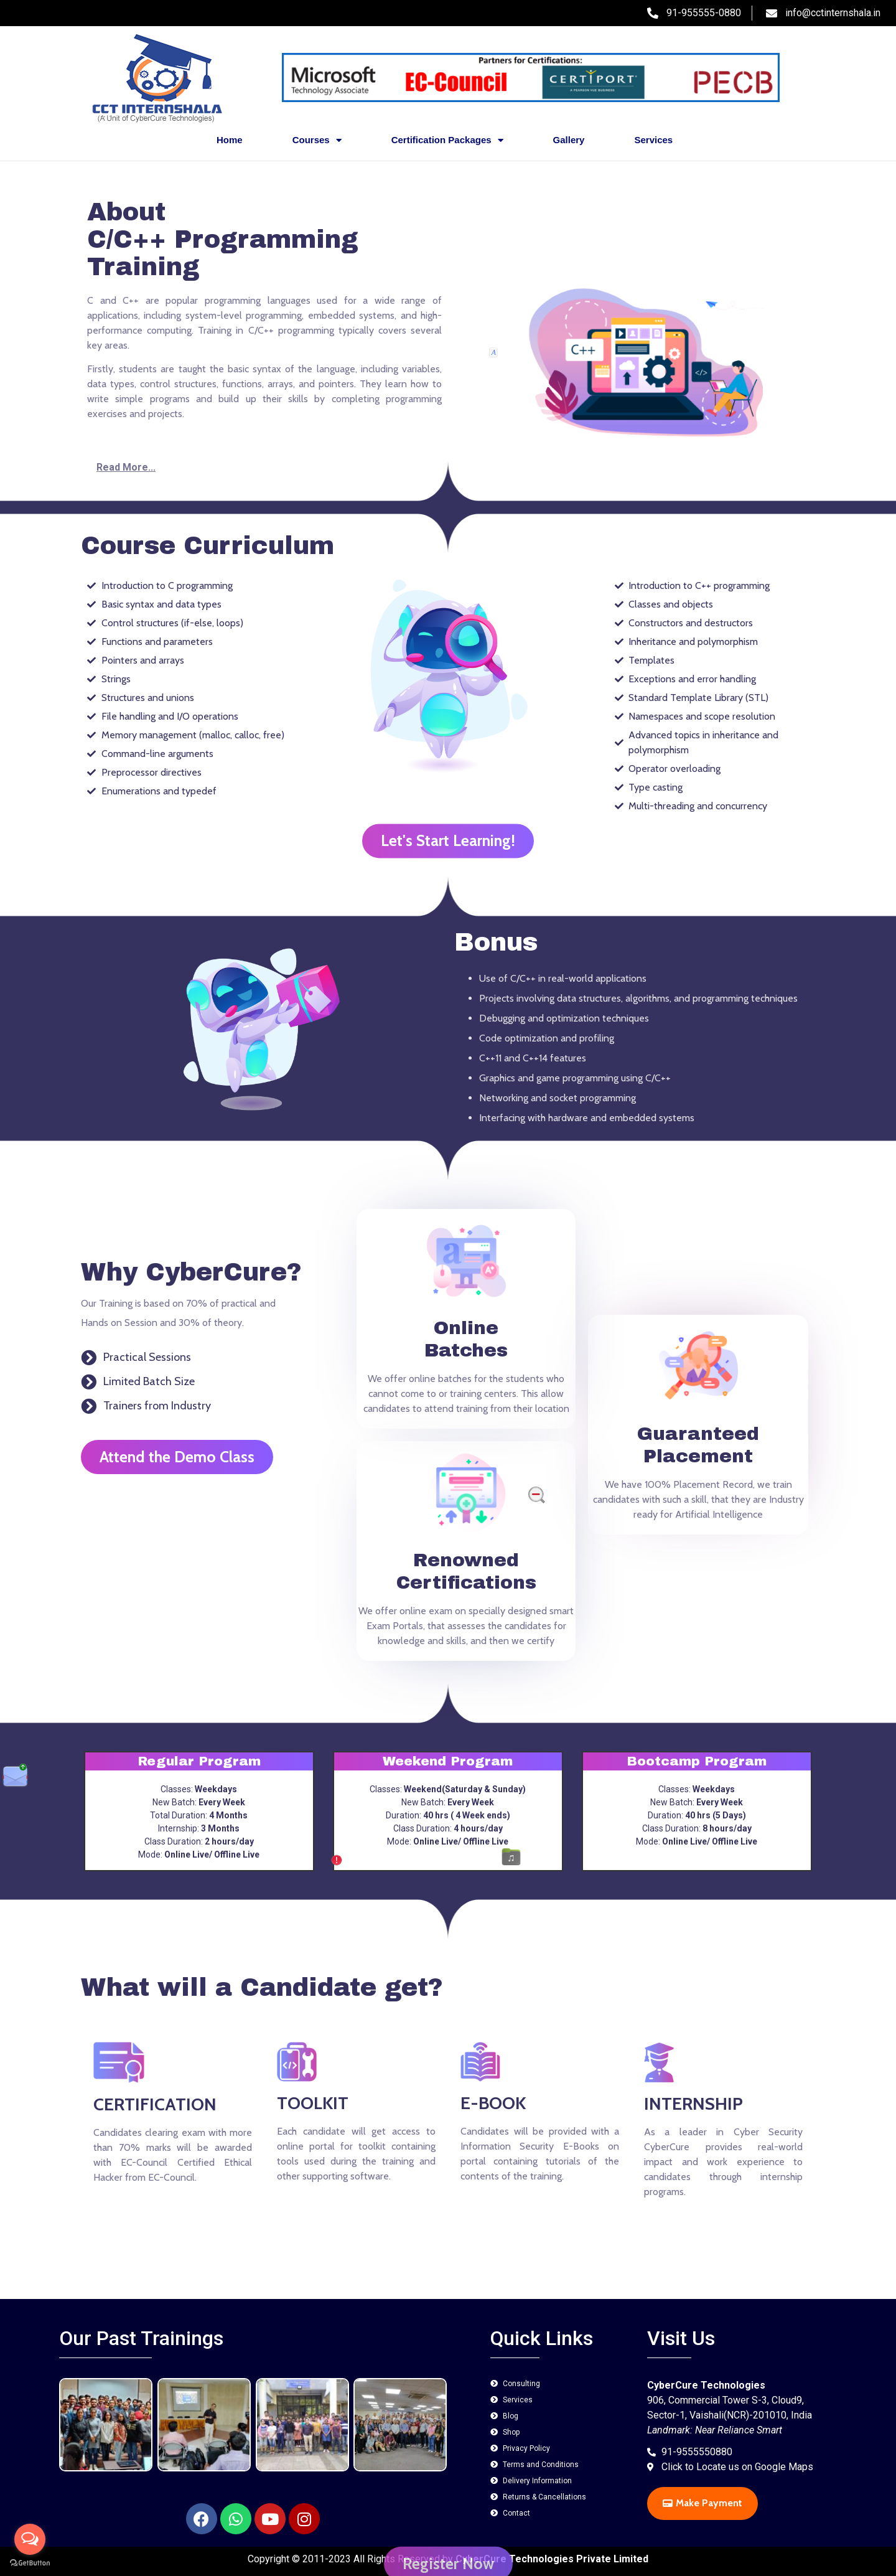  I want to click on a font file type indicator, so click(493, 352).